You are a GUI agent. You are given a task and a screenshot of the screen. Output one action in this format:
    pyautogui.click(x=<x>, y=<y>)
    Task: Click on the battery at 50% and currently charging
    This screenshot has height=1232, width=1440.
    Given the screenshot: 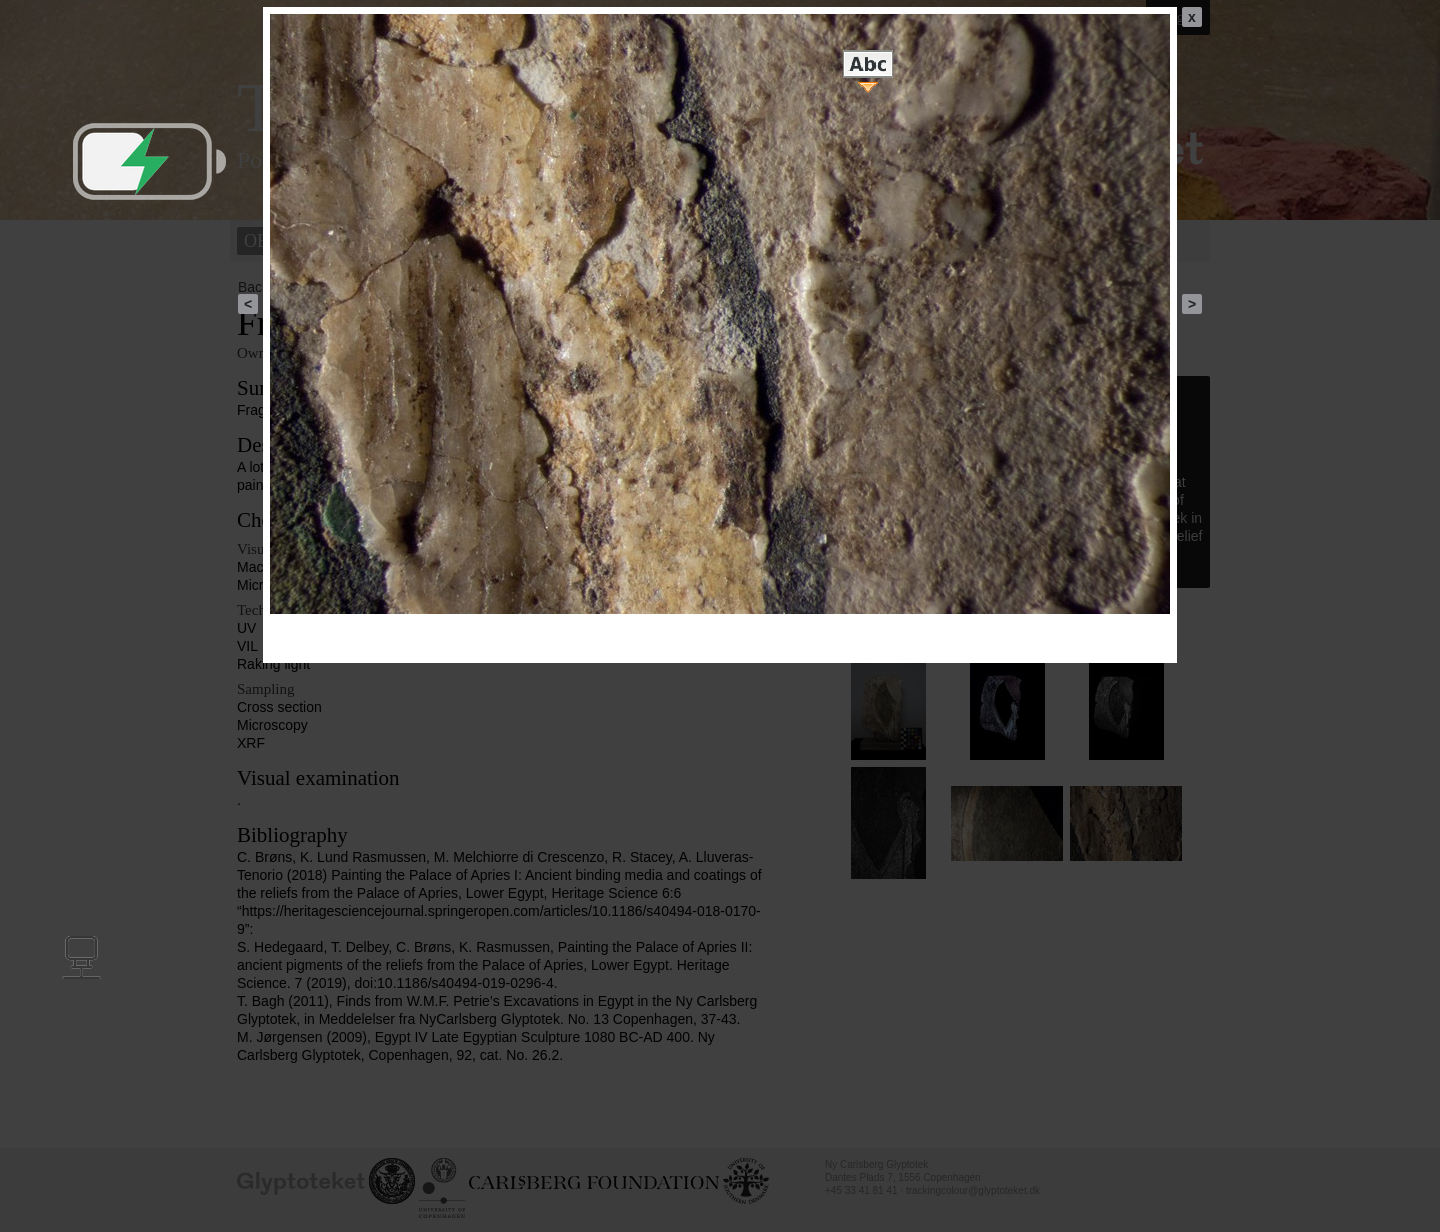 What is the action you would take?
    pyautogui.click(x=149, y=161)
    